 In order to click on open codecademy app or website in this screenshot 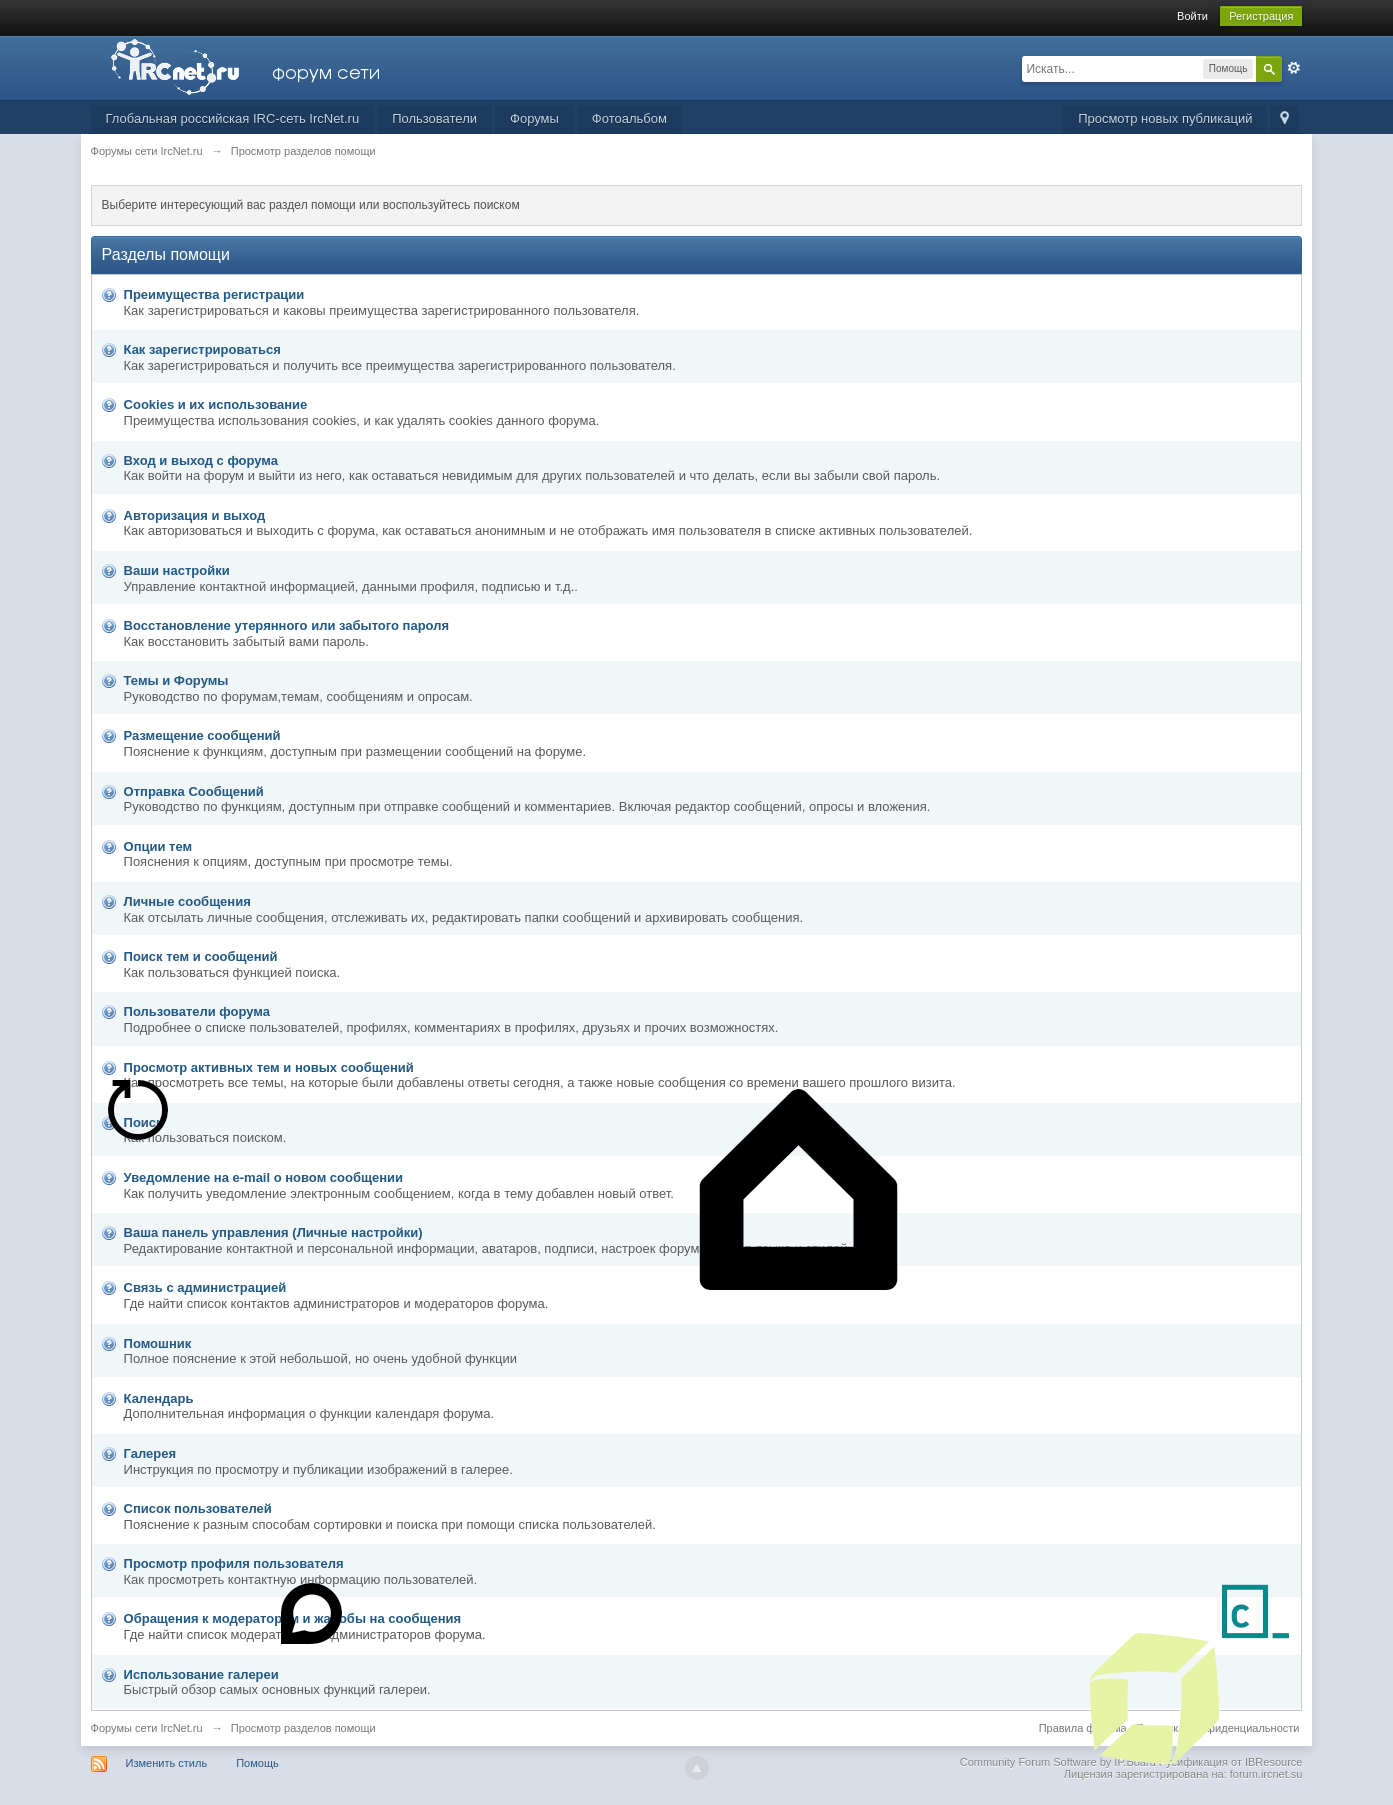, I will do `click(1255, 1611)`.